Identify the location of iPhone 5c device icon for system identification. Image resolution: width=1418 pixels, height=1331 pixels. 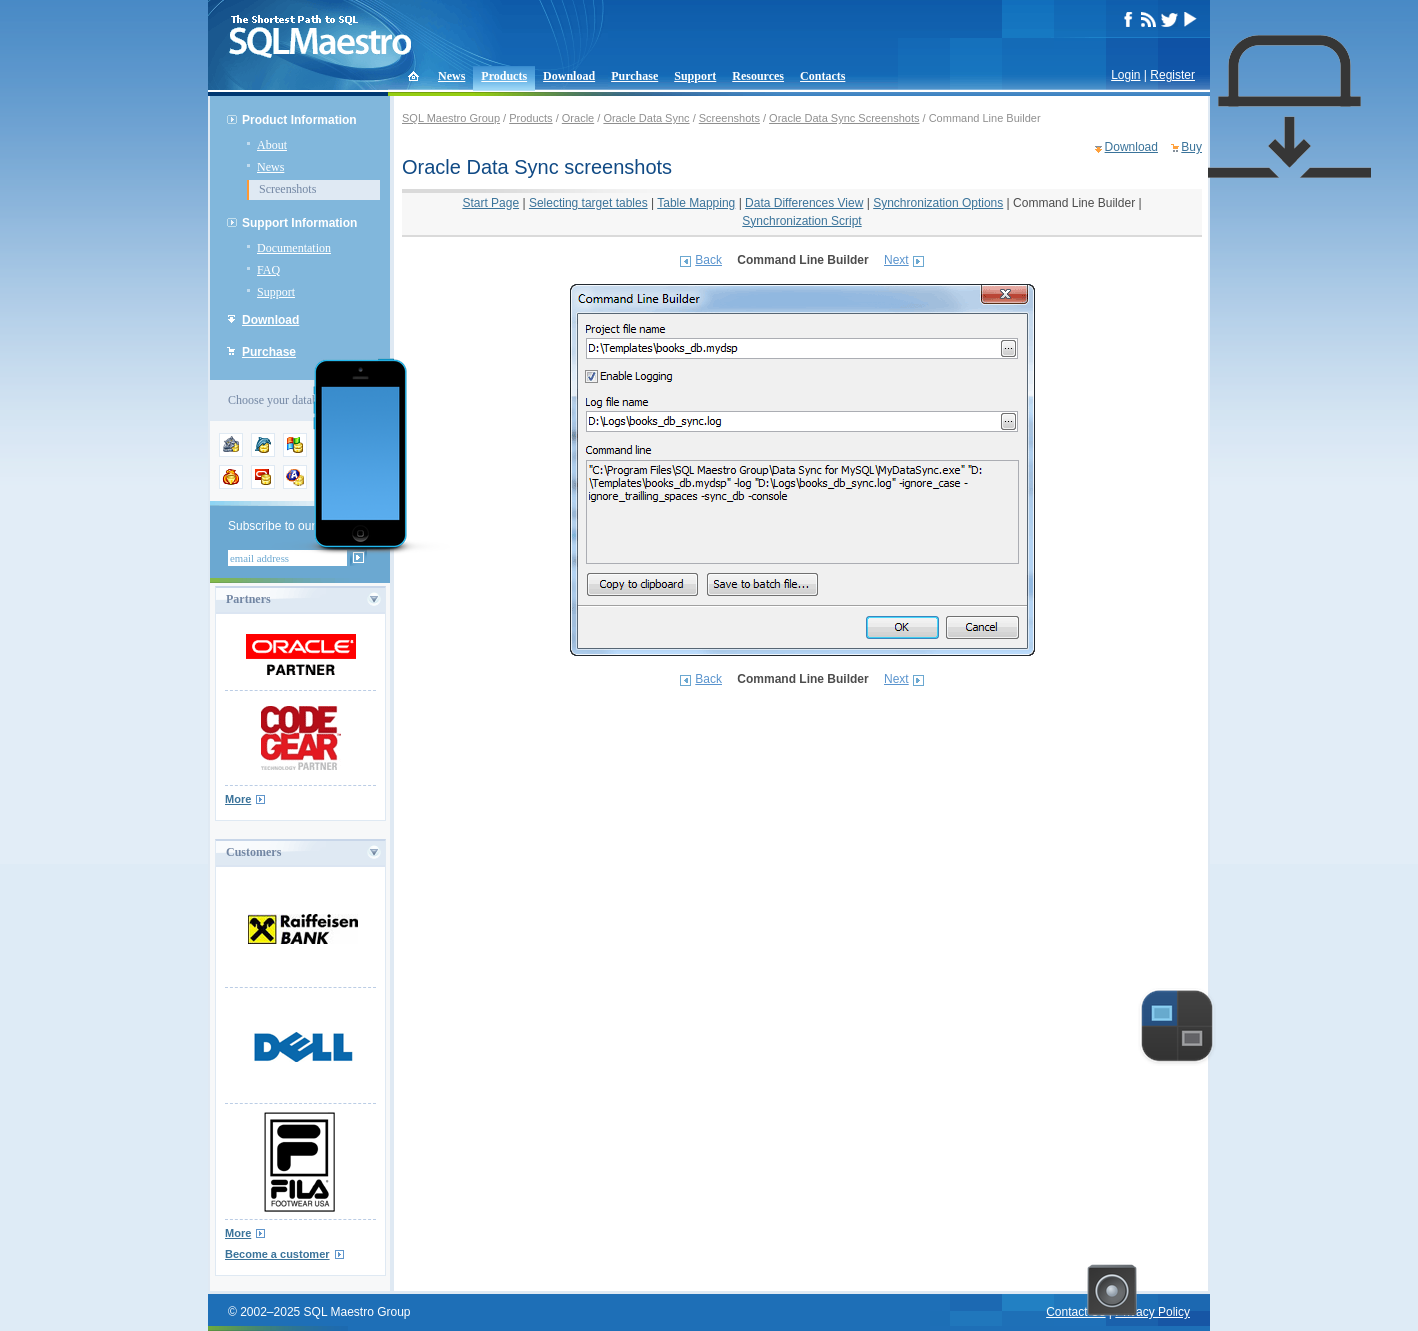
(360, 456).